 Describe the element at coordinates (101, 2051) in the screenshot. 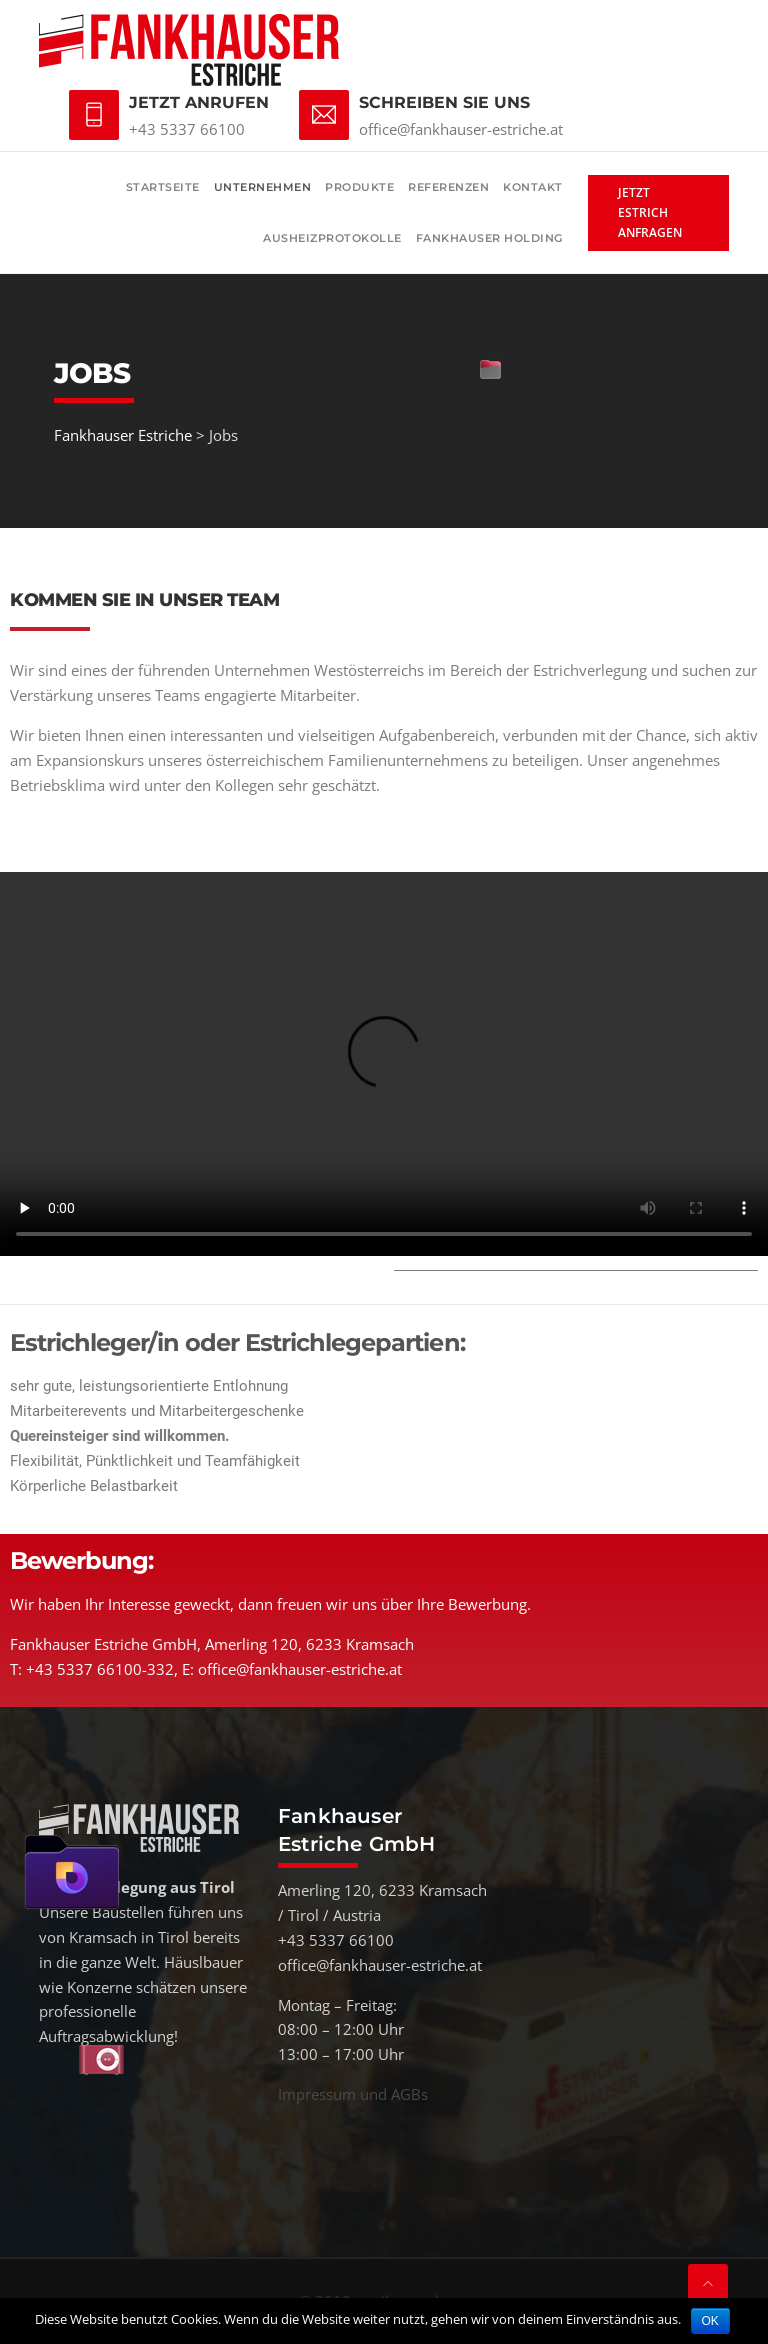

I see `indicates a connected iPod shuffle device` at that location.